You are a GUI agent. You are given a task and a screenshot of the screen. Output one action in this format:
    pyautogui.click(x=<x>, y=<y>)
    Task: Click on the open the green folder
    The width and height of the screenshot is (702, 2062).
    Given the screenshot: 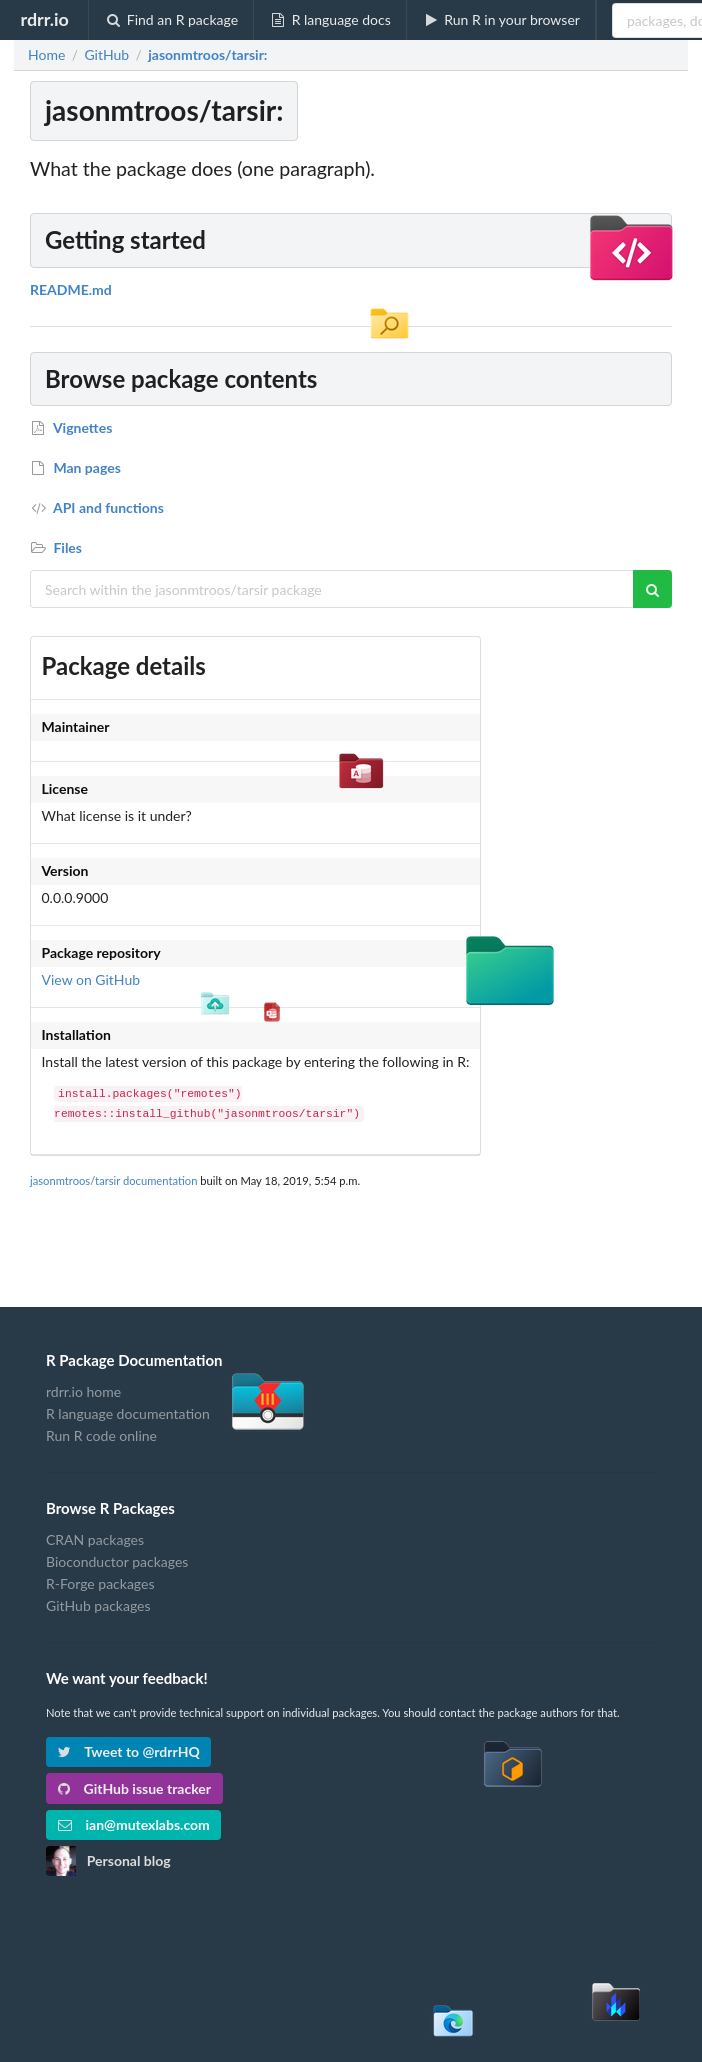 What is the action you would take?
    pyautogui.click(x=510, y=973)
    